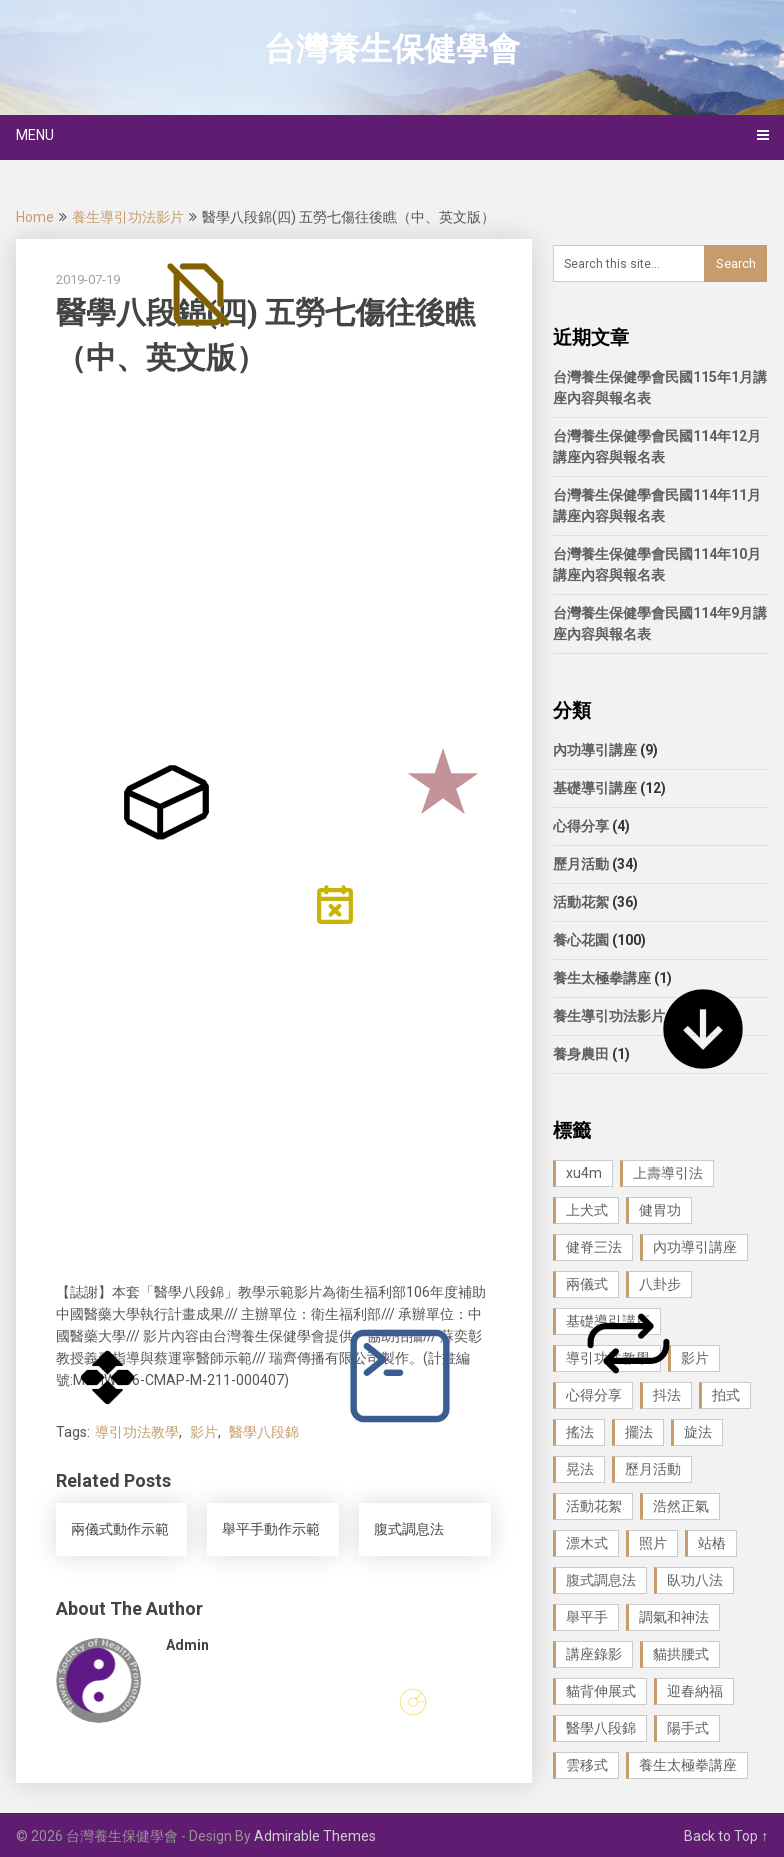 The width and height of the screenshot is (784, 1857). Describe the element at coordinates (198, 294) in the screenshot. I see `file unavailable or inaccessible` at that location.